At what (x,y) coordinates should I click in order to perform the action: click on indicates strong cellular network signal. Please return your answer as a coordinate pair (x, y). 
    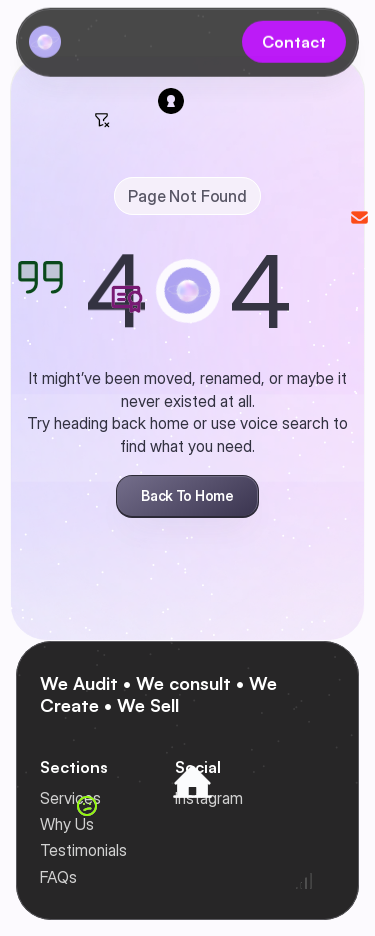
    Looking at the image, I should click on (307, 880).